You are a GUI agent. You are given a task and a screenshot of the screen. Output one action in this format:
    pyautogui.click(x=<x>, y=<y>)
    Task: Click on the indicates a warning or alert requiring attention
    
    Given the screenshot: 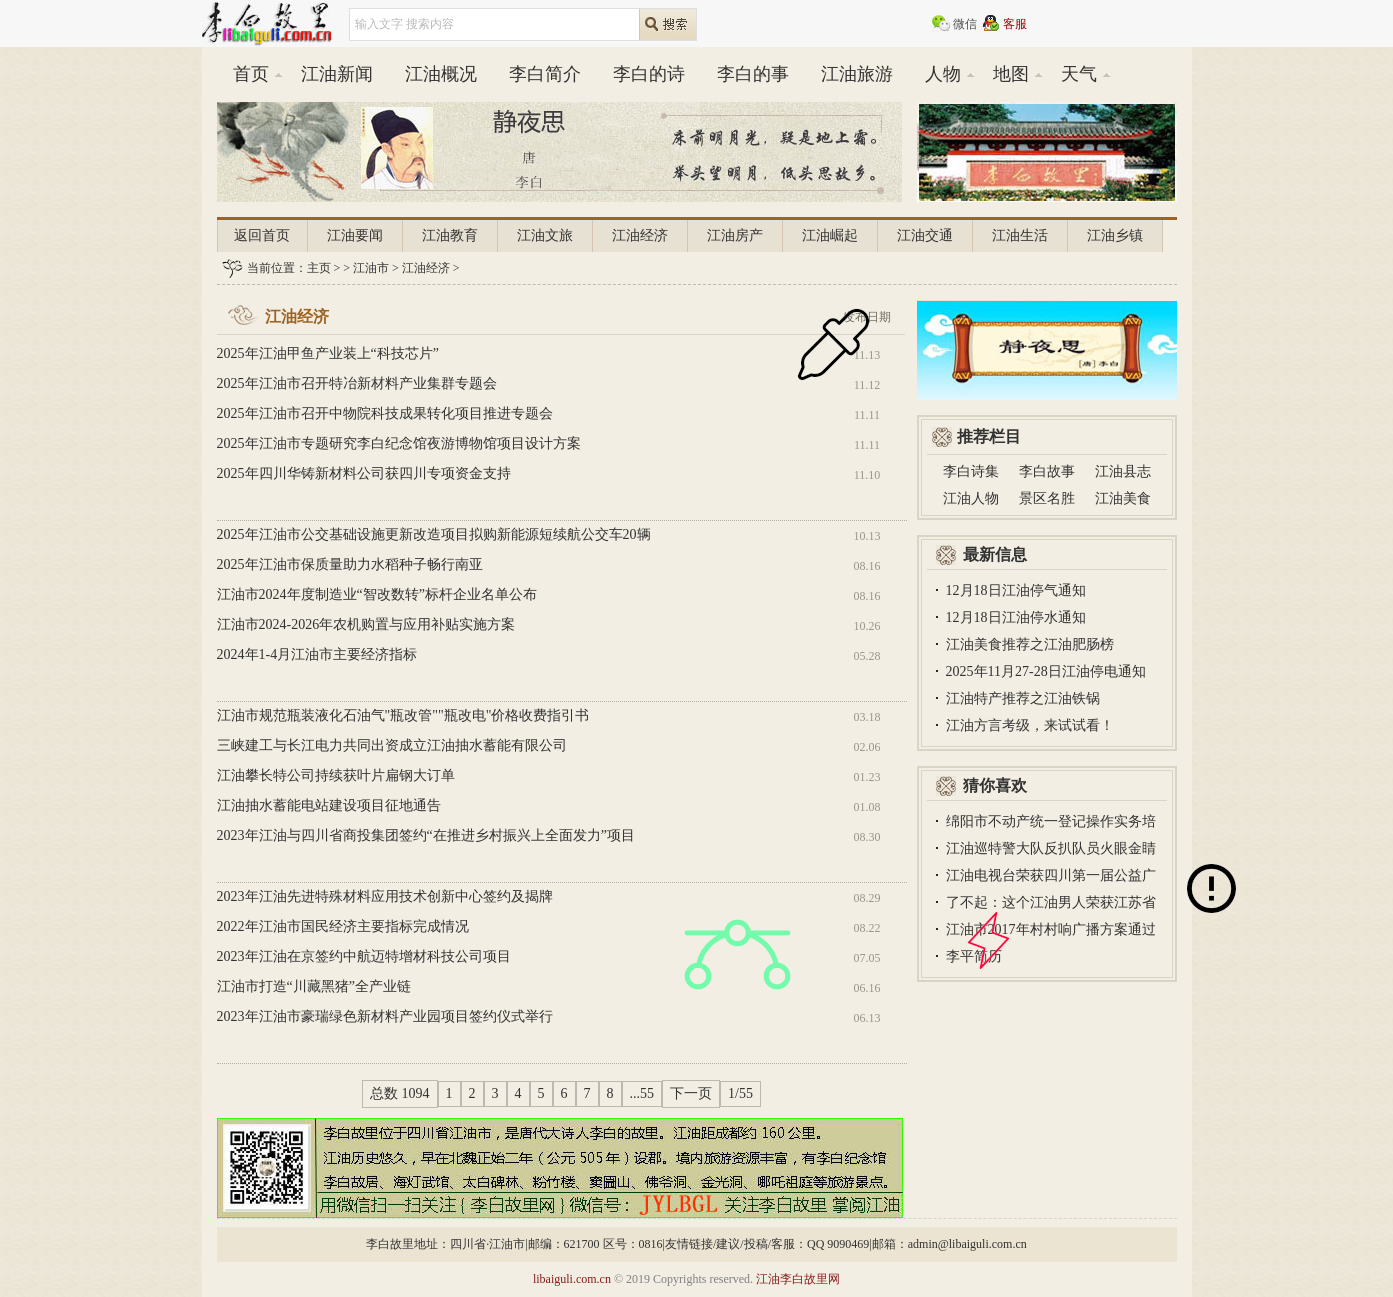 What is the action you would take?
    pyautogui.click(x=1211, y=888)
    